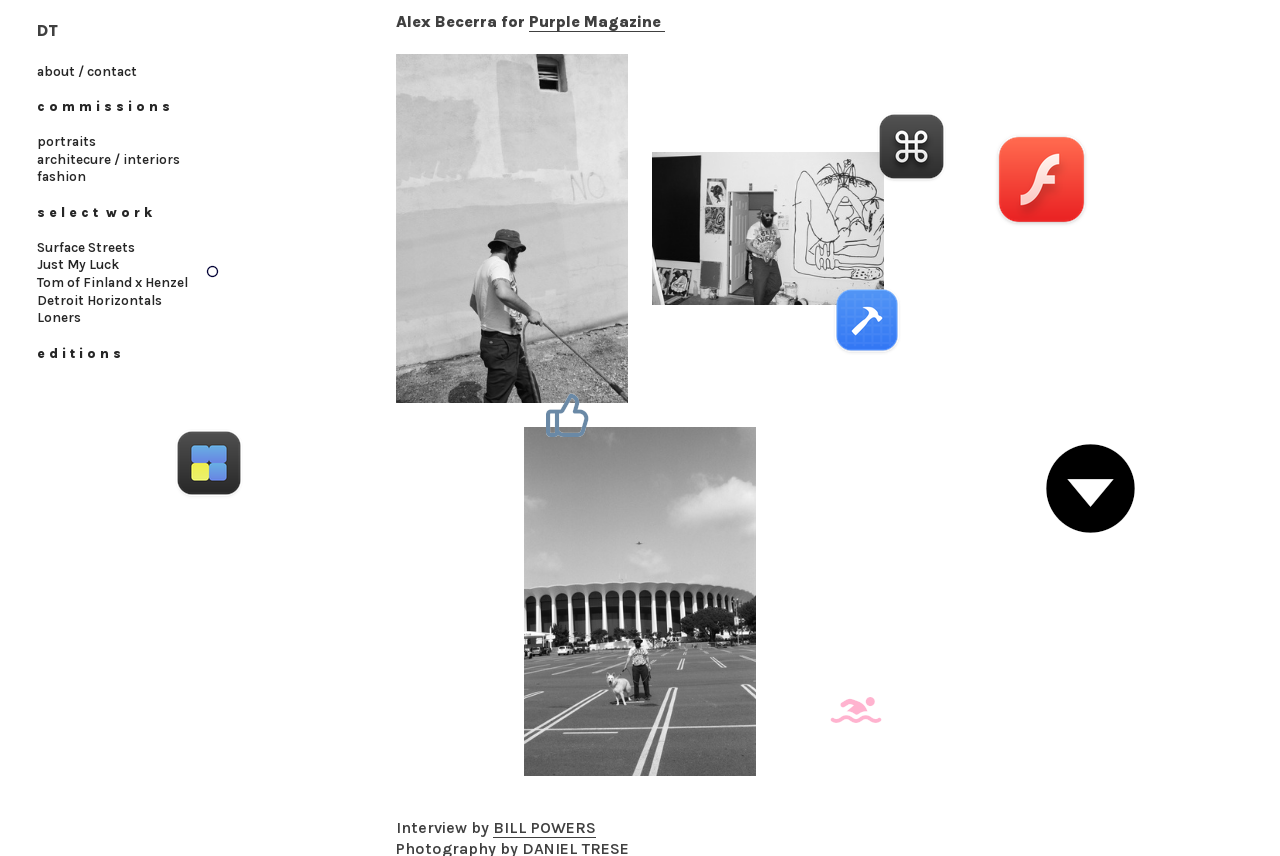  Describe the element at coordinates (1090, 488) in the screenshot. I see `expand dropdown menu or content` at that location.